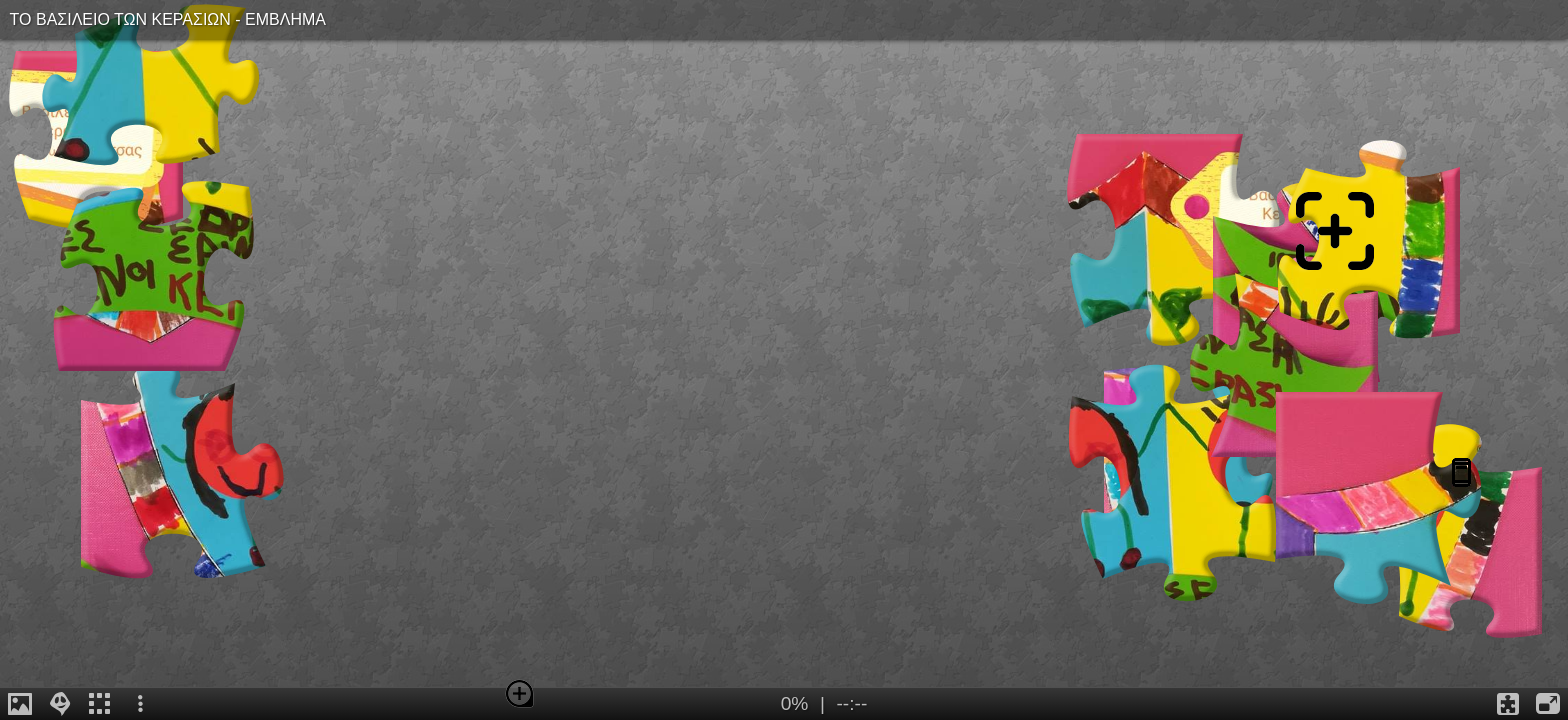 This screenshot has height=720, width=1568. I want to click on add a new image or photo, so click(519, 693).